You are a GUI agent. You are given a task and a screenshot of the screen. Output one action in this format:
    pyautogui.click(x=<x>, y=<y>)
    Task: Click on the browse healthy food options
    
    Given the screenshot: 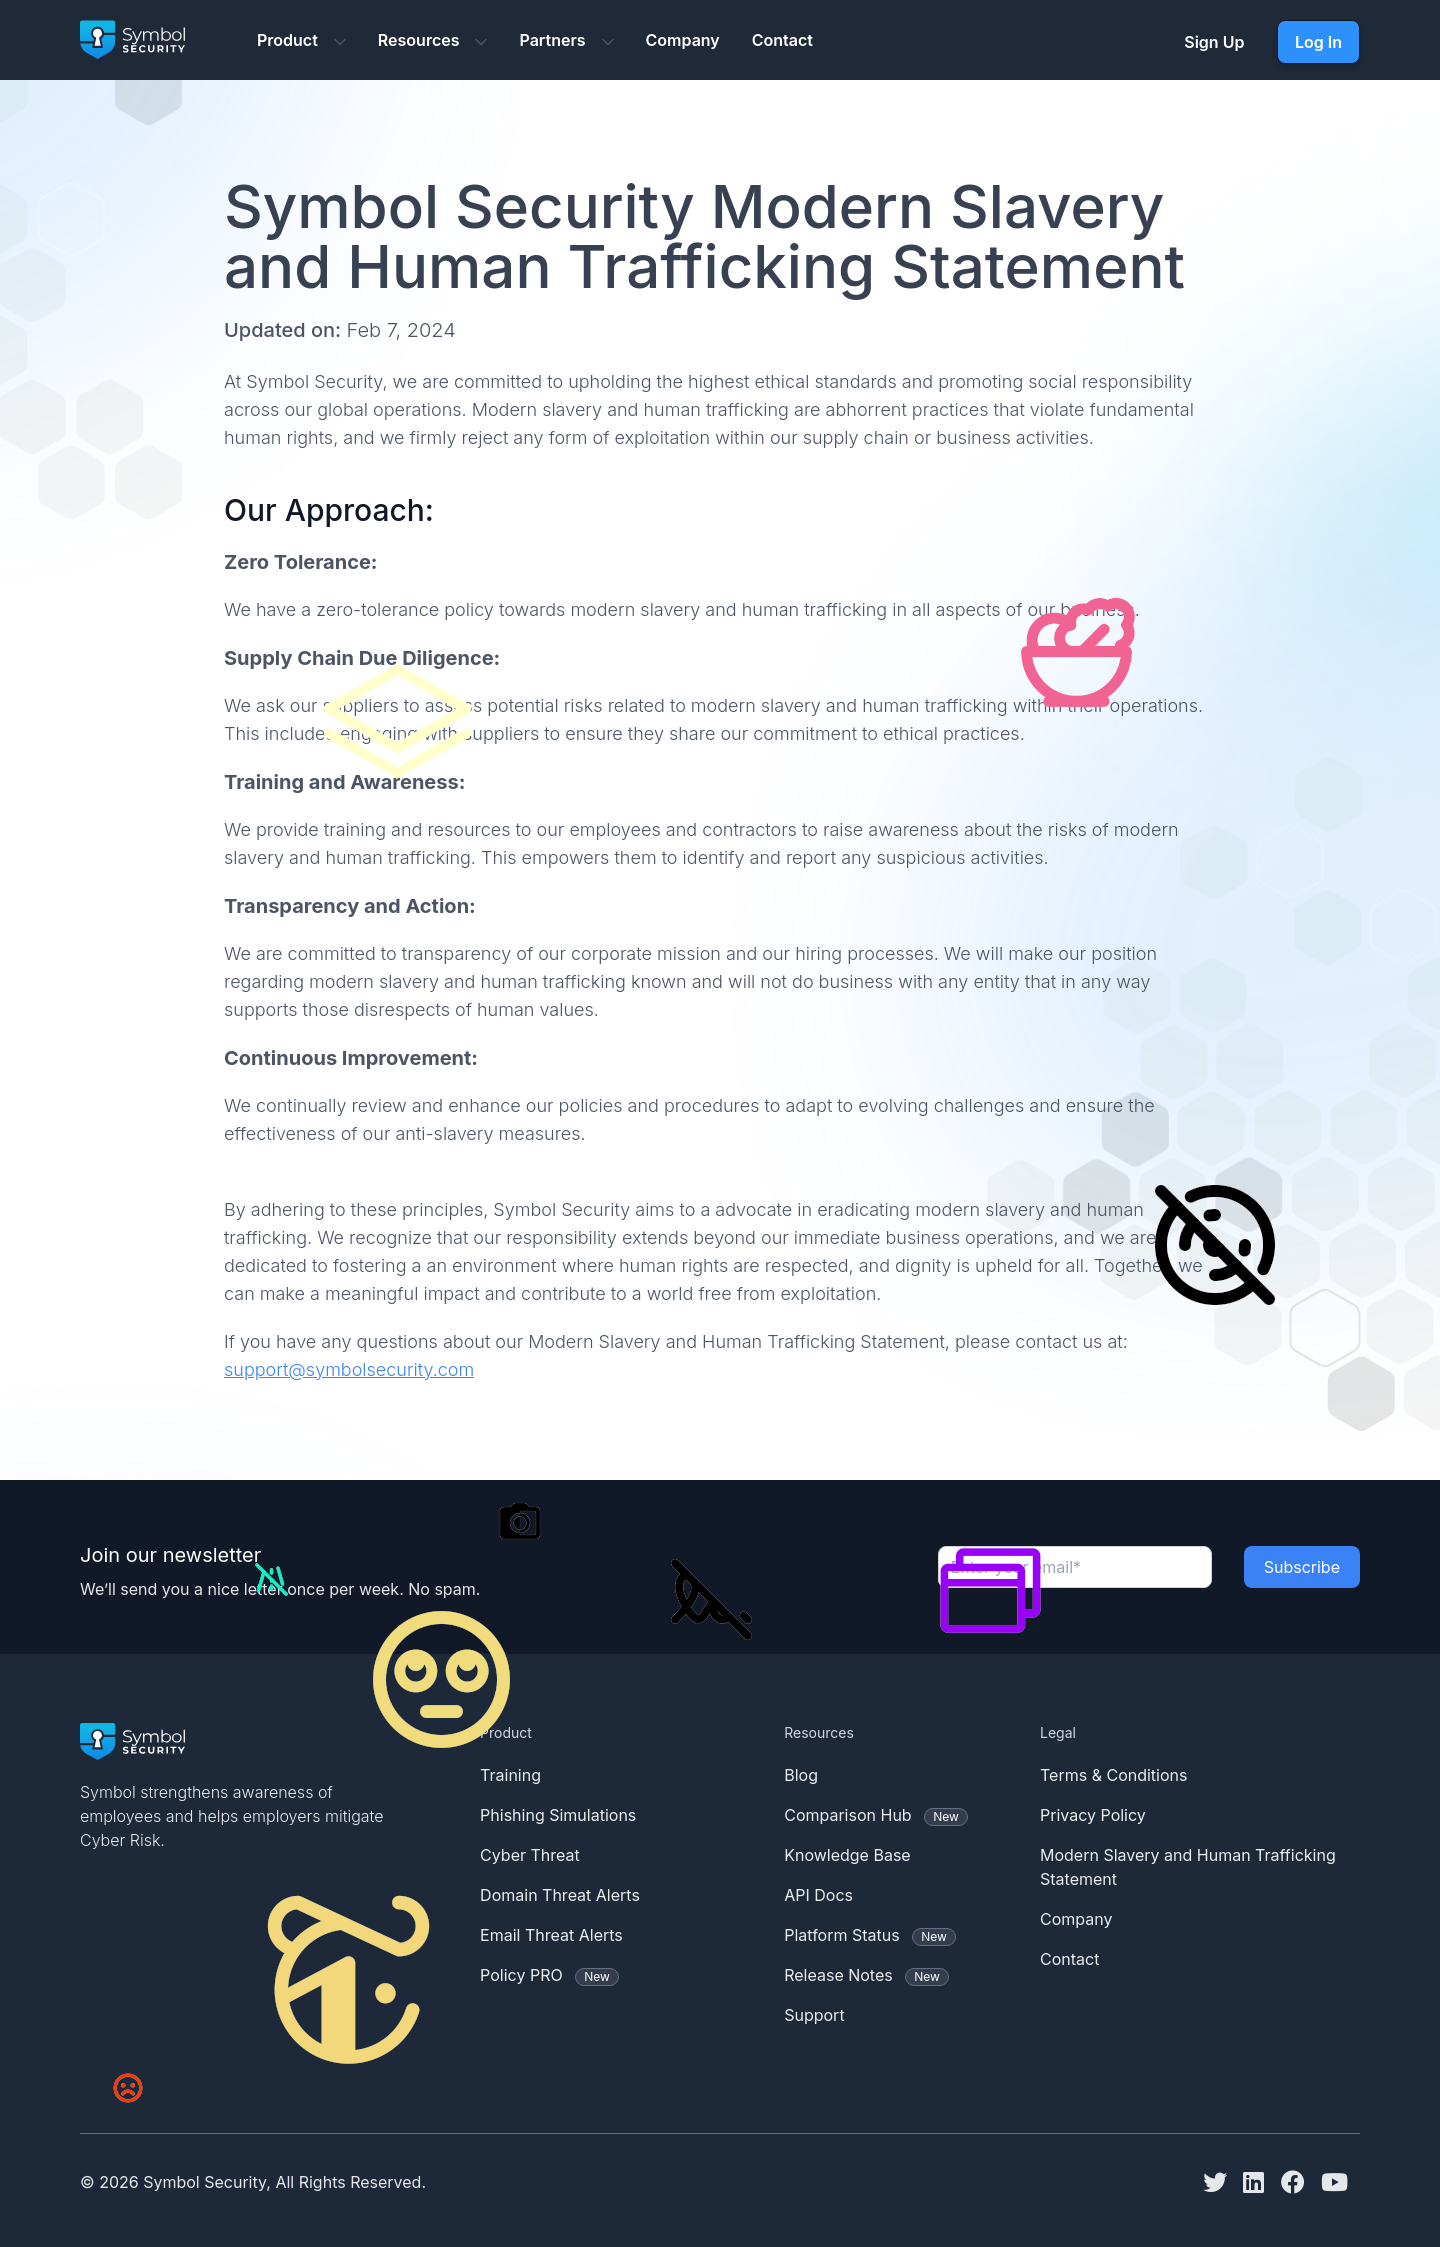 What is the action you would take?
    pyautogui.click(x=1076, y=651)
    